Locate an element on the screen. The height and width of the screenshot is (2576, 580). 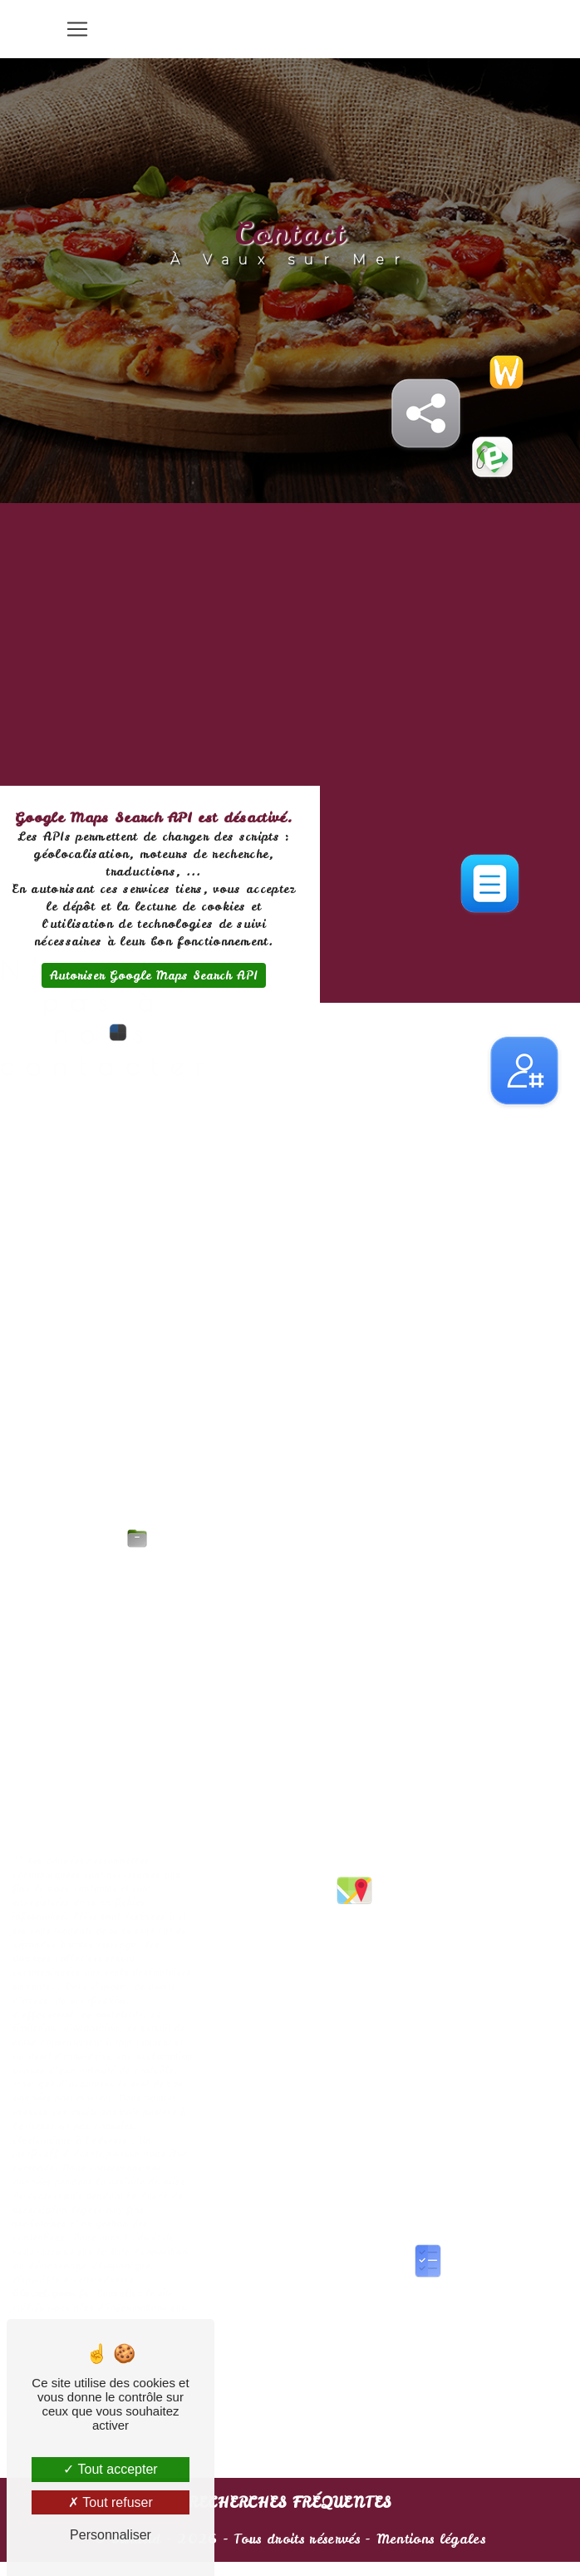
open work tasks or to-do list app is located at coordinates (428, 2261).